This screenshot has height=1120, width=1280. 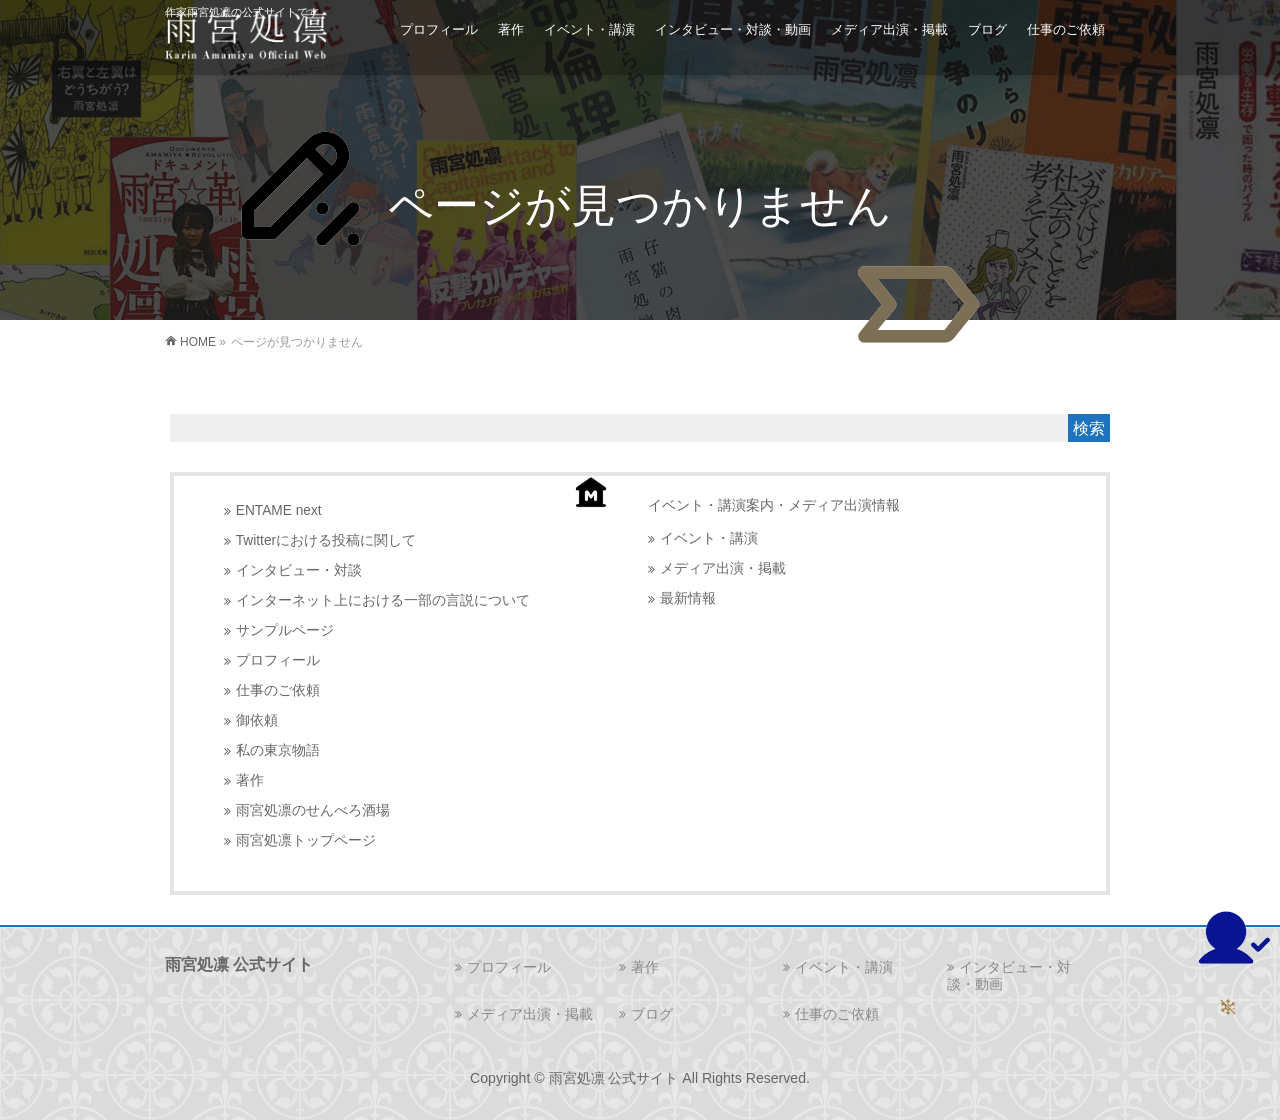 I want to click on mark item as important, so click(x=915, y=304).